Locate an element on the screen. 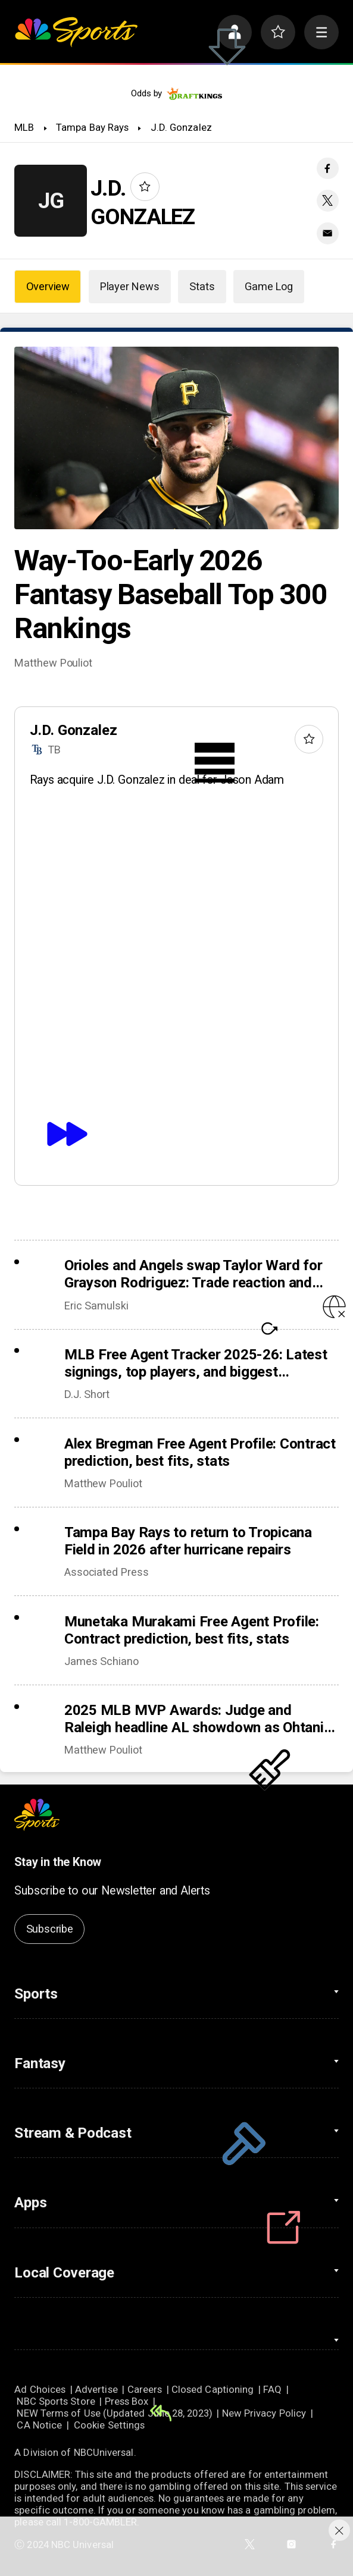 This screenshot has height=2576, width=353. access tools or settings is located at coordinates (243, 2143).